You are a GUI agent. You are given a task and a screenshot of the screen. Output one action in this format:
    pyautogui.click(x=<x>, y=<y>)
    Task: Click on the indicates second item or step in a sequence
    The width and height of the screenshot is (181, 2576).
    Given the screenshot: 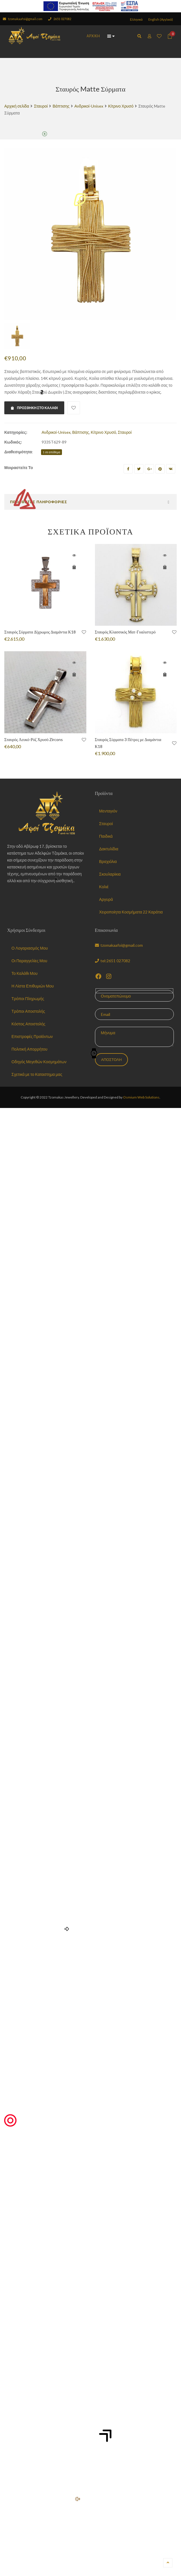 What is the action you would take?
    pyautogui.click(x=42, y=392)
    